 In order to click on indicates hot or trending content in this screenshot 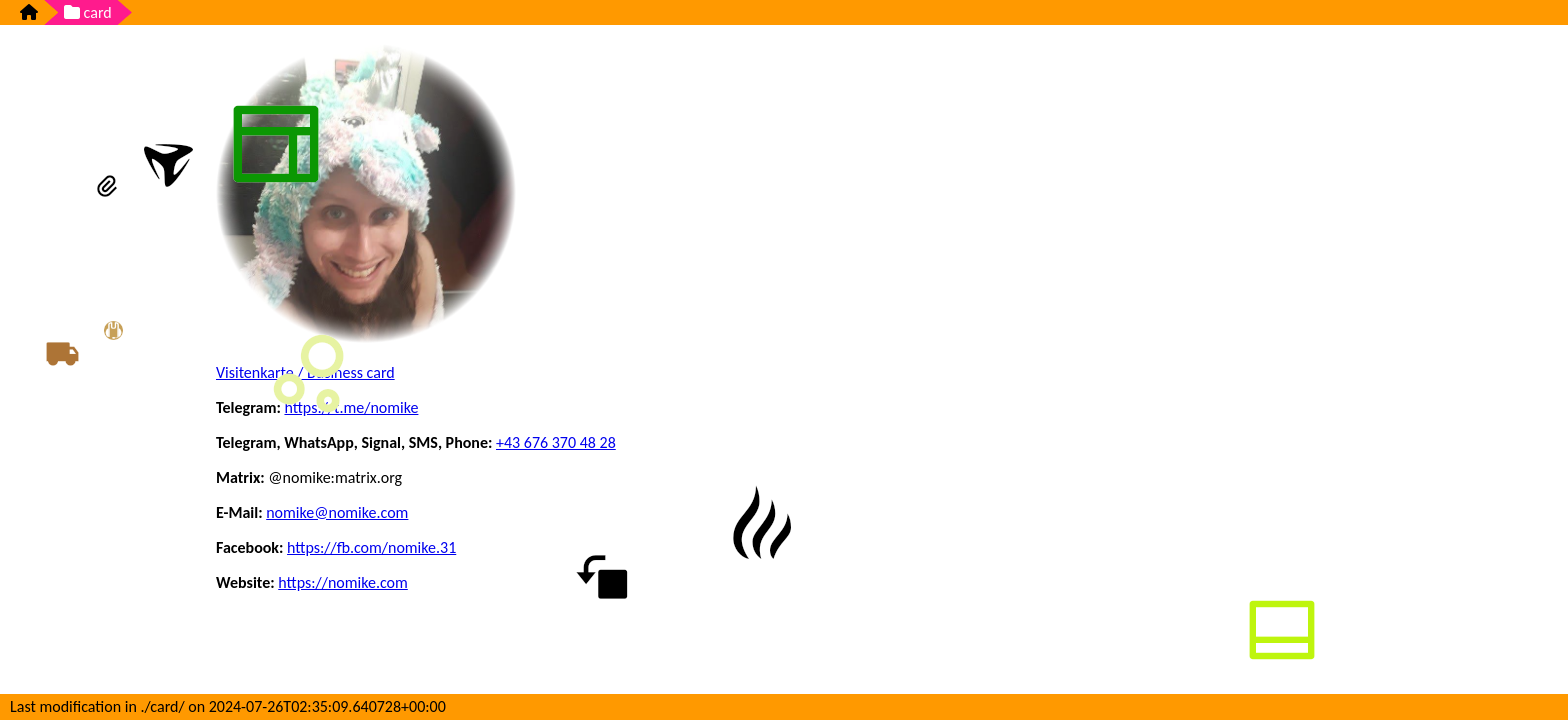, I will do `click(763, 524)`.